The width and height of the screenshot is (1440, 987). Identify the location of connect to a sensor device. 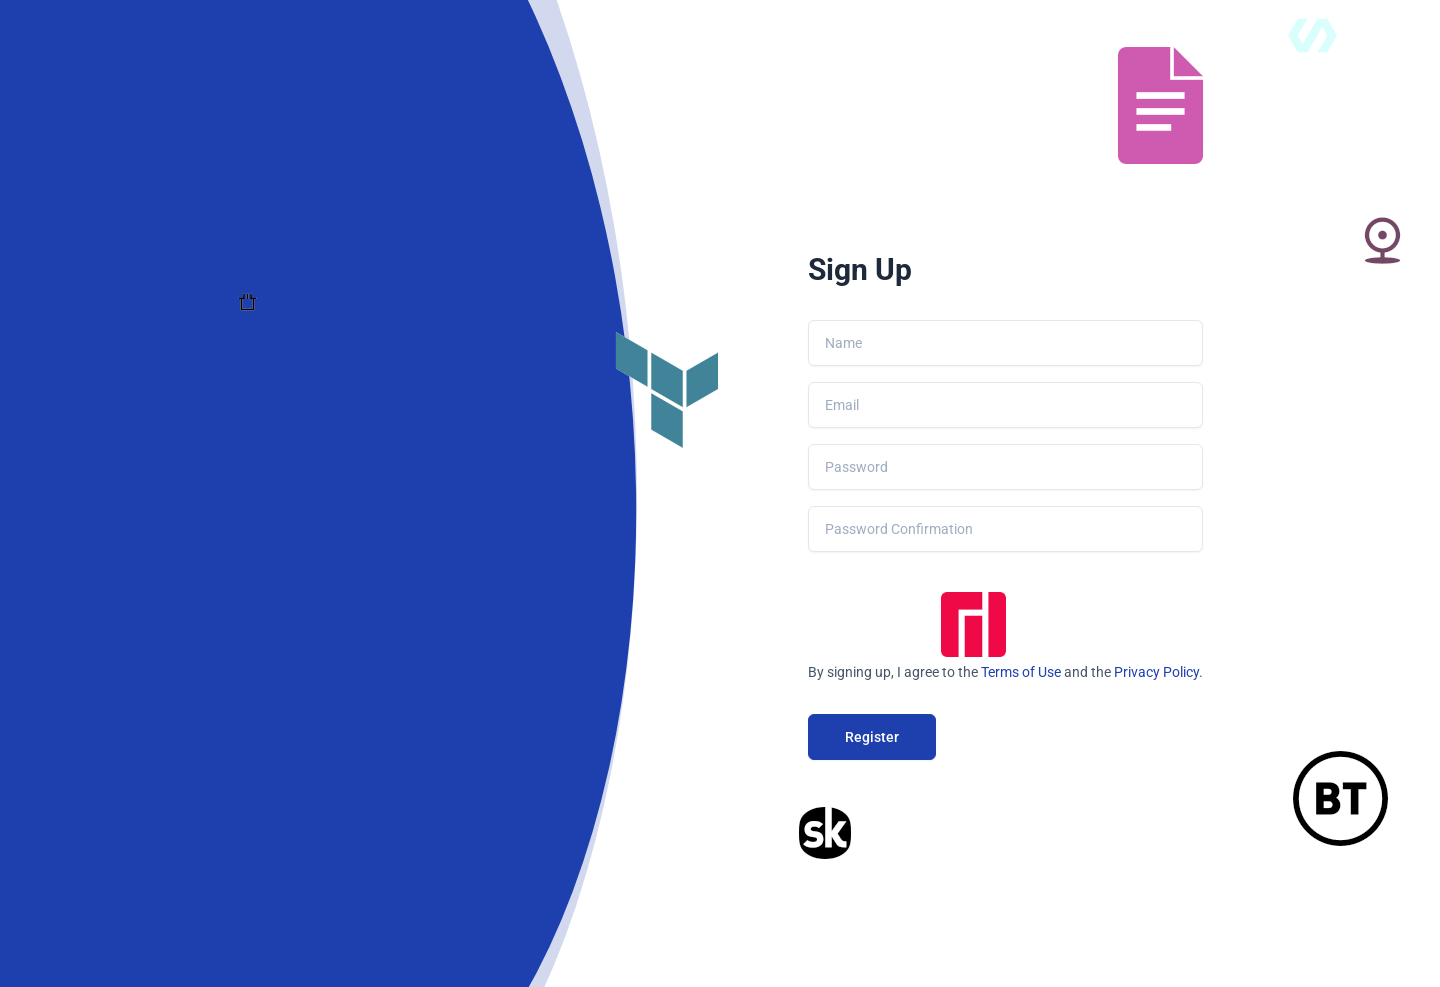
(247, 302).